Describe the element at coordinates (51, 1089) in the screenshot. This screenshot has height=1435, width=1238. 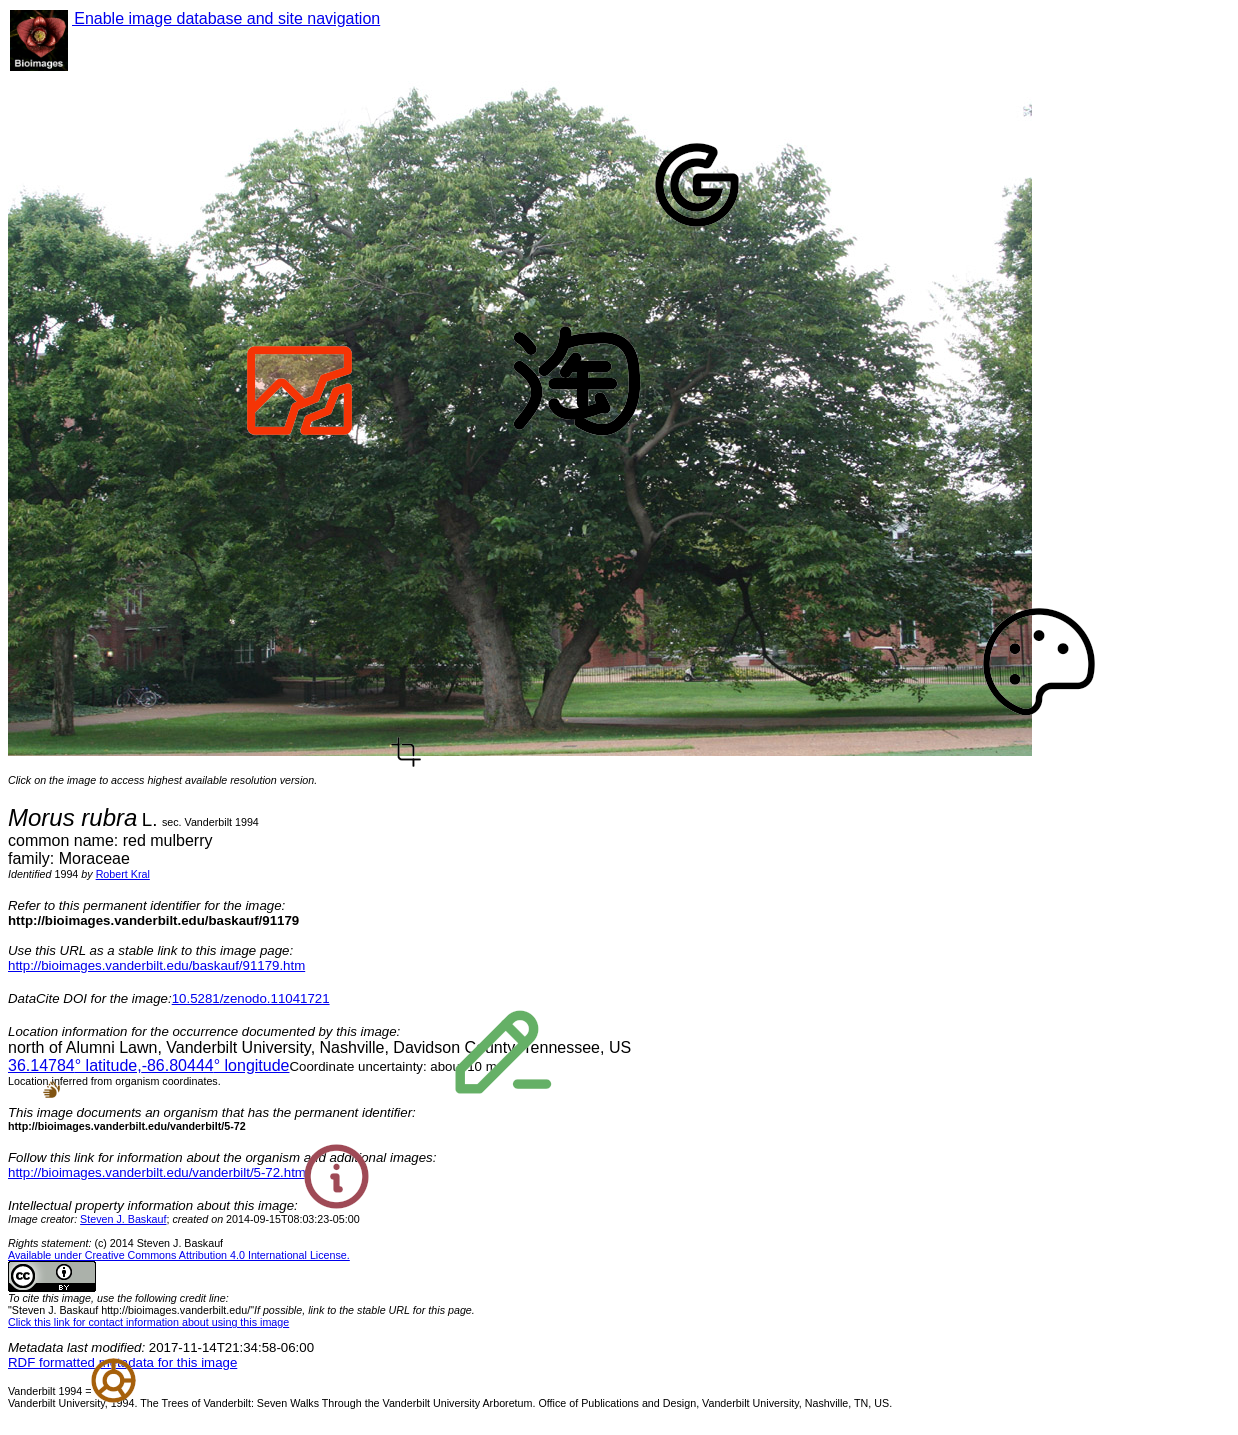
I see `enable sign language interpretation` at that location.